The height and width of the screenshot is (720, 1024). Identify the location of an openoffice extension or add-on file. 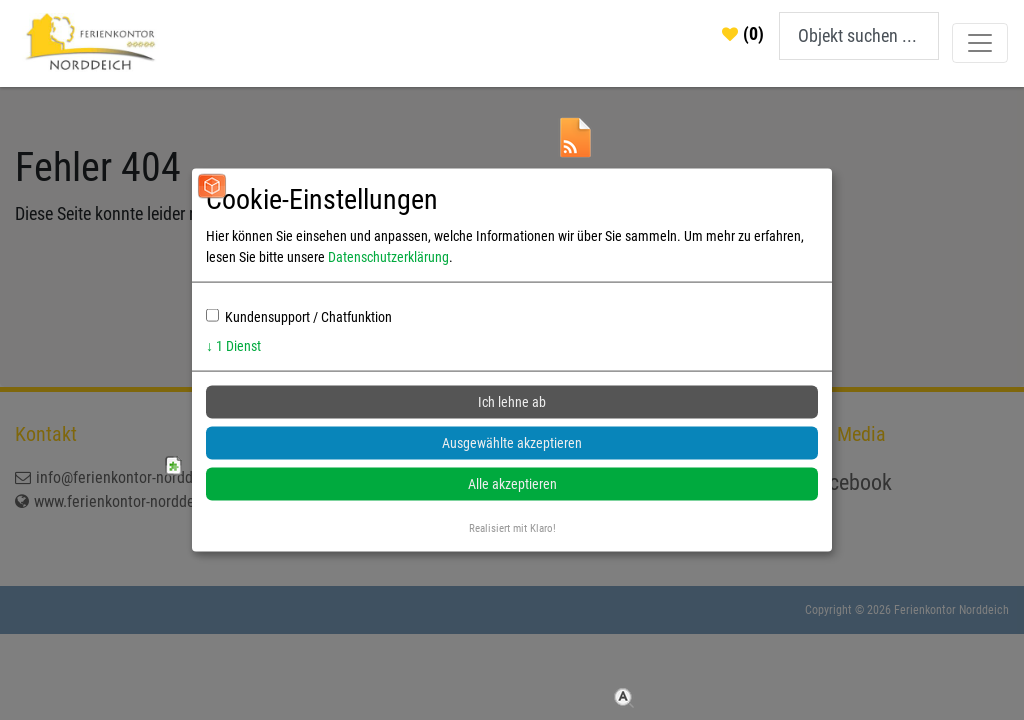
(173, 465).